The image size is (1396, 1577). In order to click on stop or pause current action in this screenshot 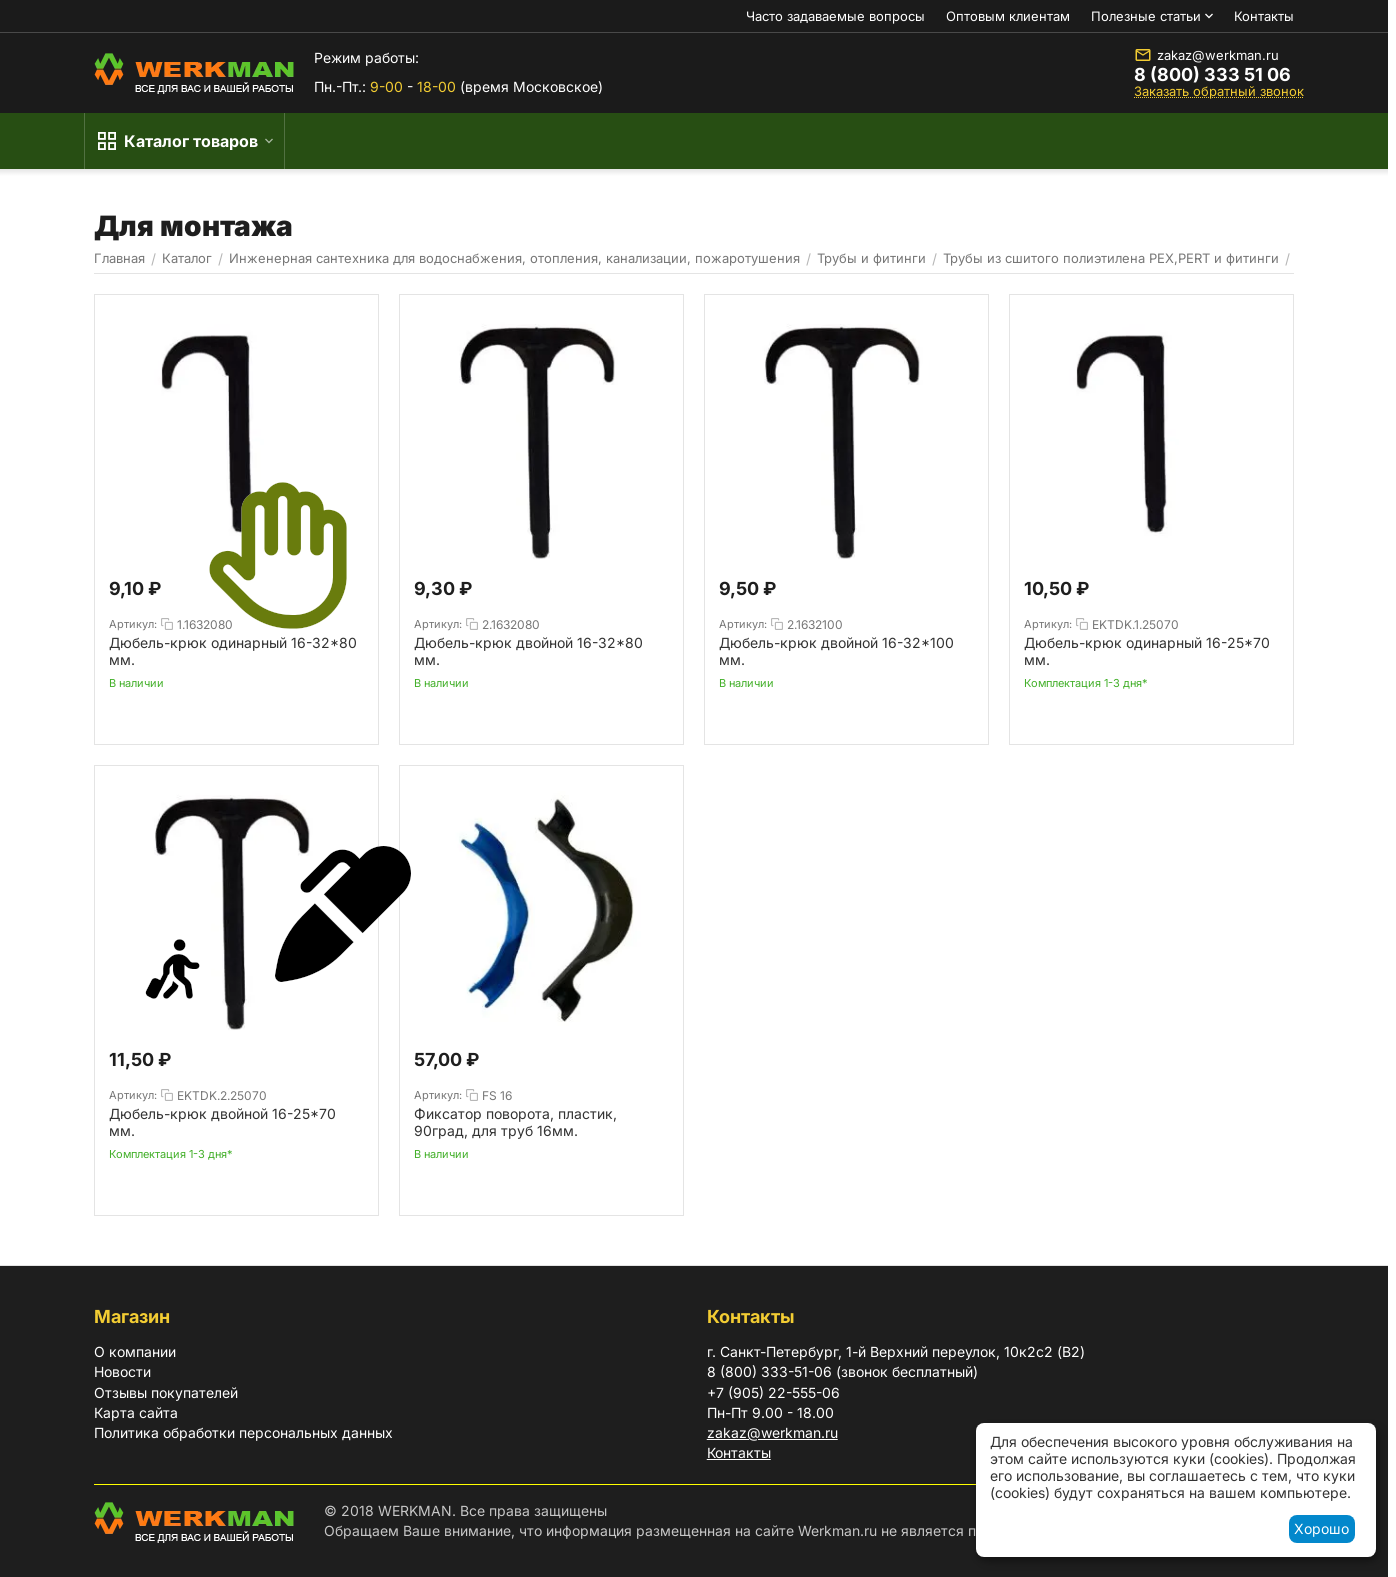, I will do `click(282, 555)`.